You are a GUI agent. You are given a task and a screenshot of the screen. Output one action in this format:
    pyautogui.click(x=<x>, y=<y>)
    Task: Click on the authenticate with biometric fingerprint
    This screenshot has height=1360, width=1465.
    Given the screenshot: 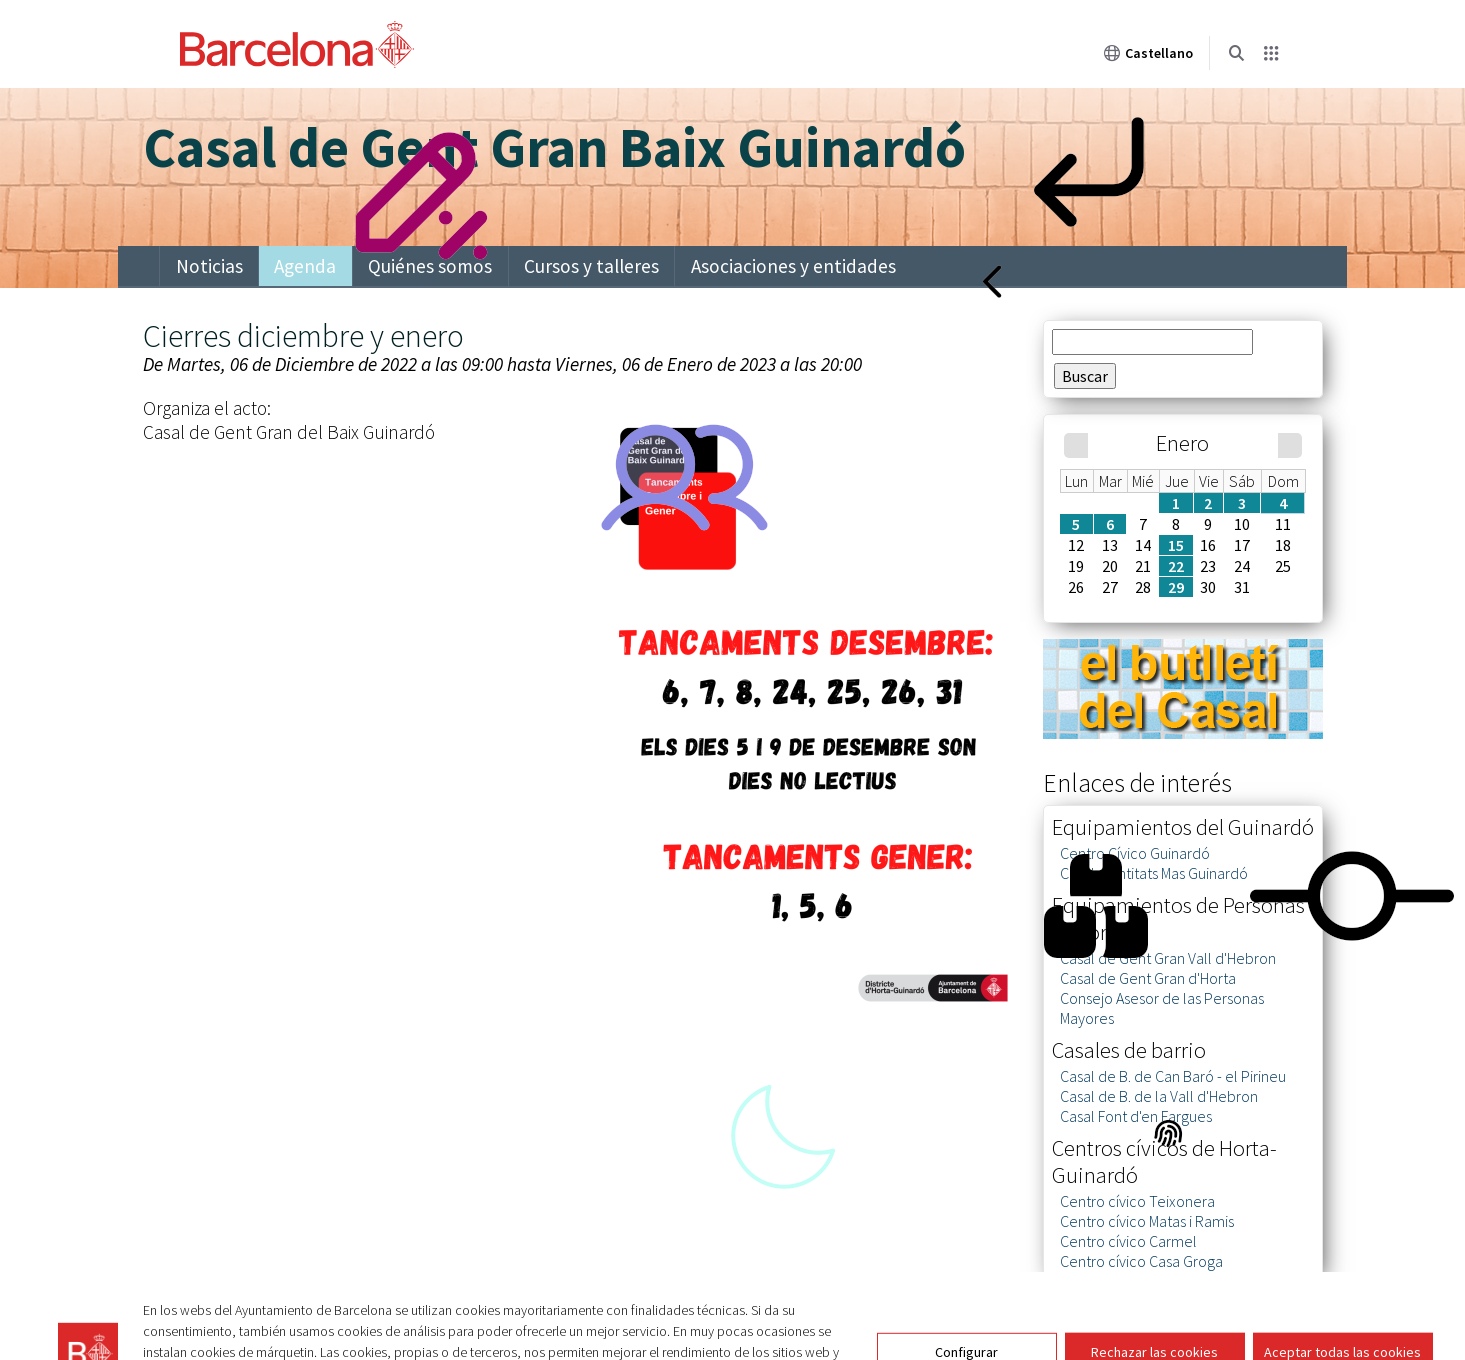 What is the action you would take?
    pyautogui.click(x=1168, y=1133)
    